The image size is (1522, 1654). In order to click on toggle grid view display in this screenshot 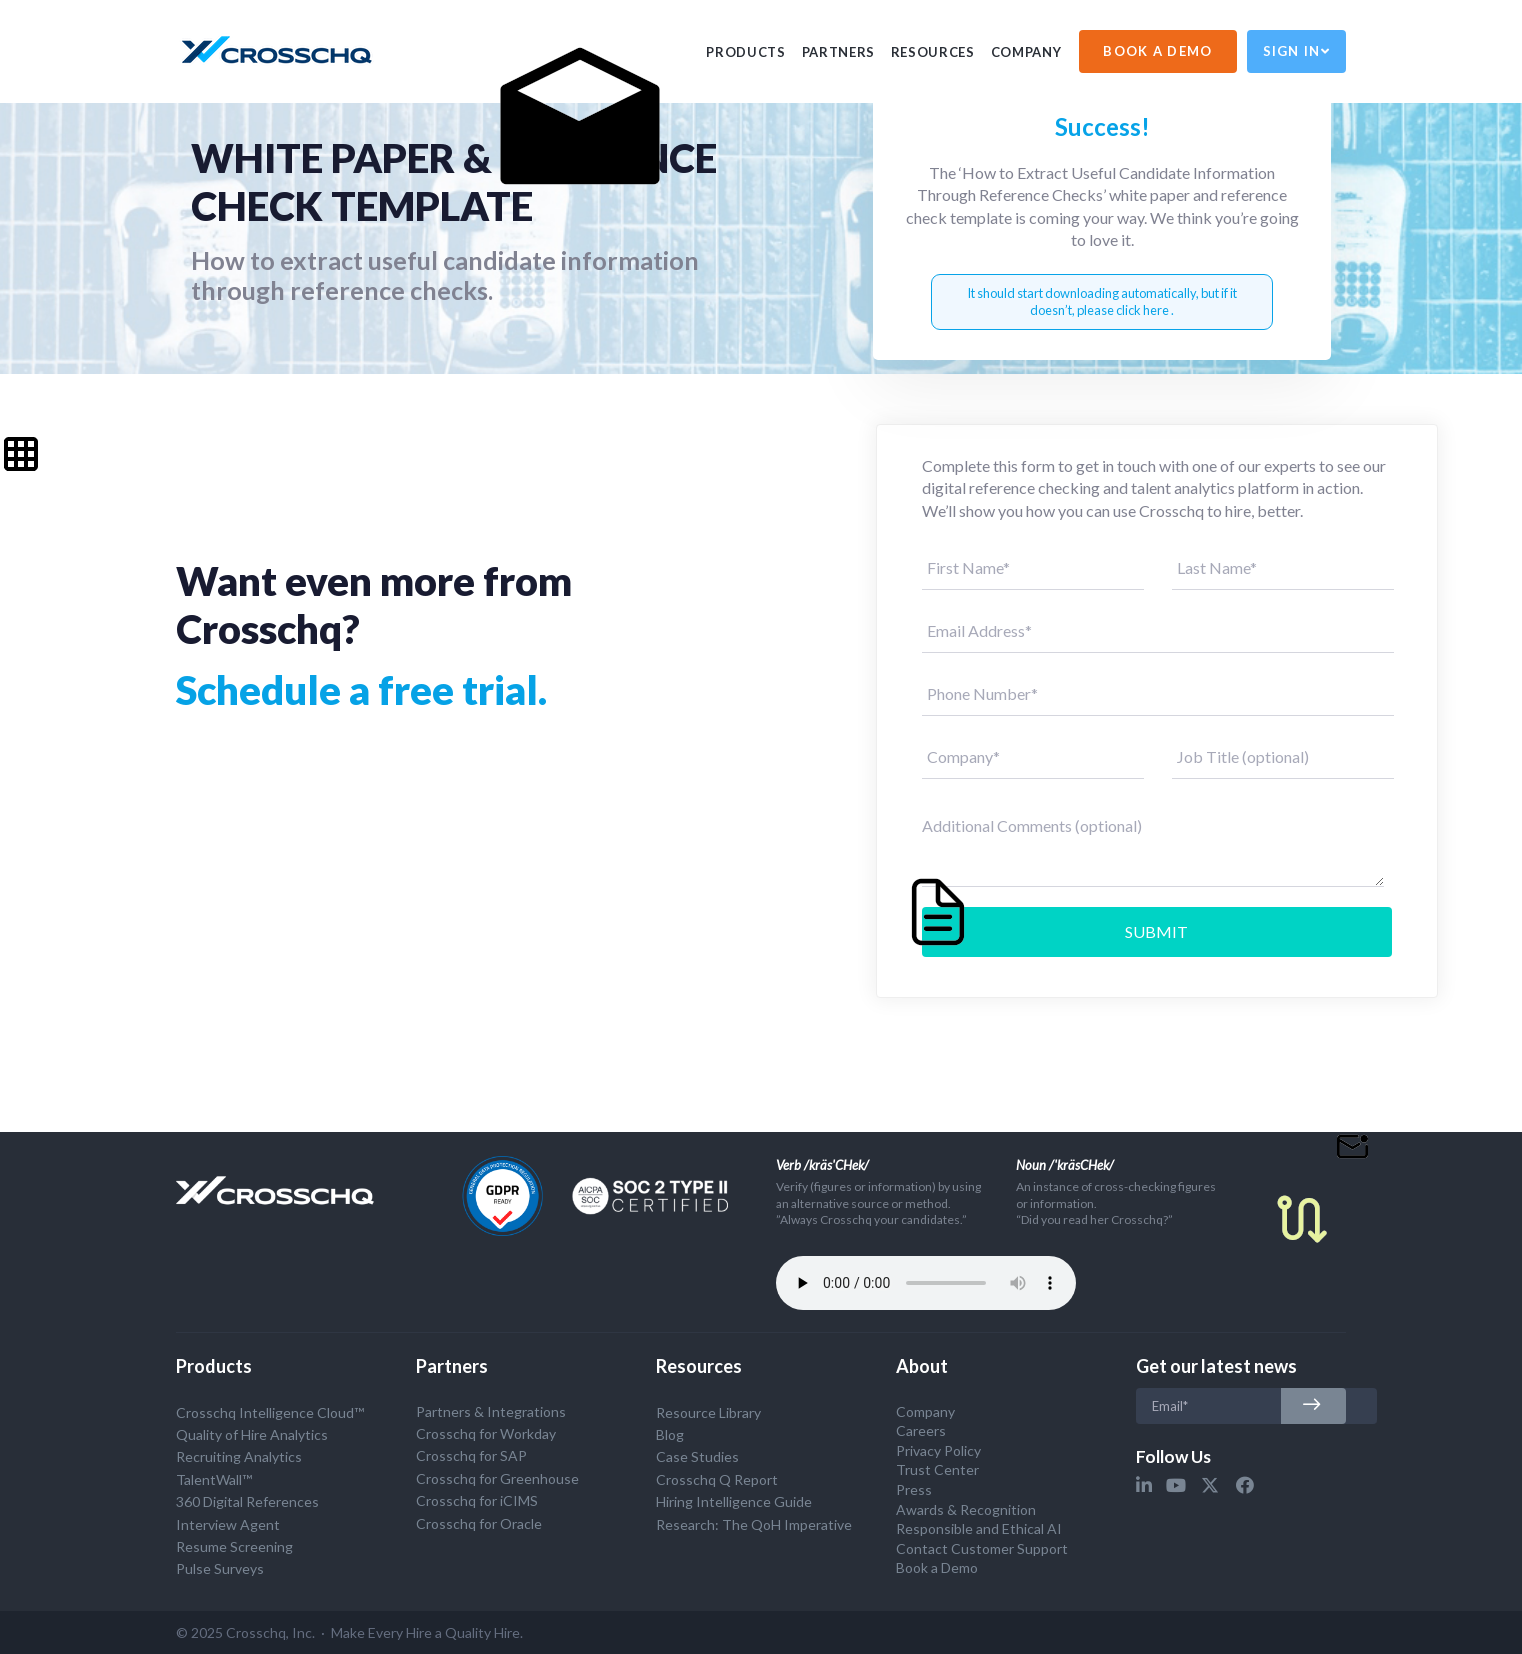, I will do `click(21, 454)`.